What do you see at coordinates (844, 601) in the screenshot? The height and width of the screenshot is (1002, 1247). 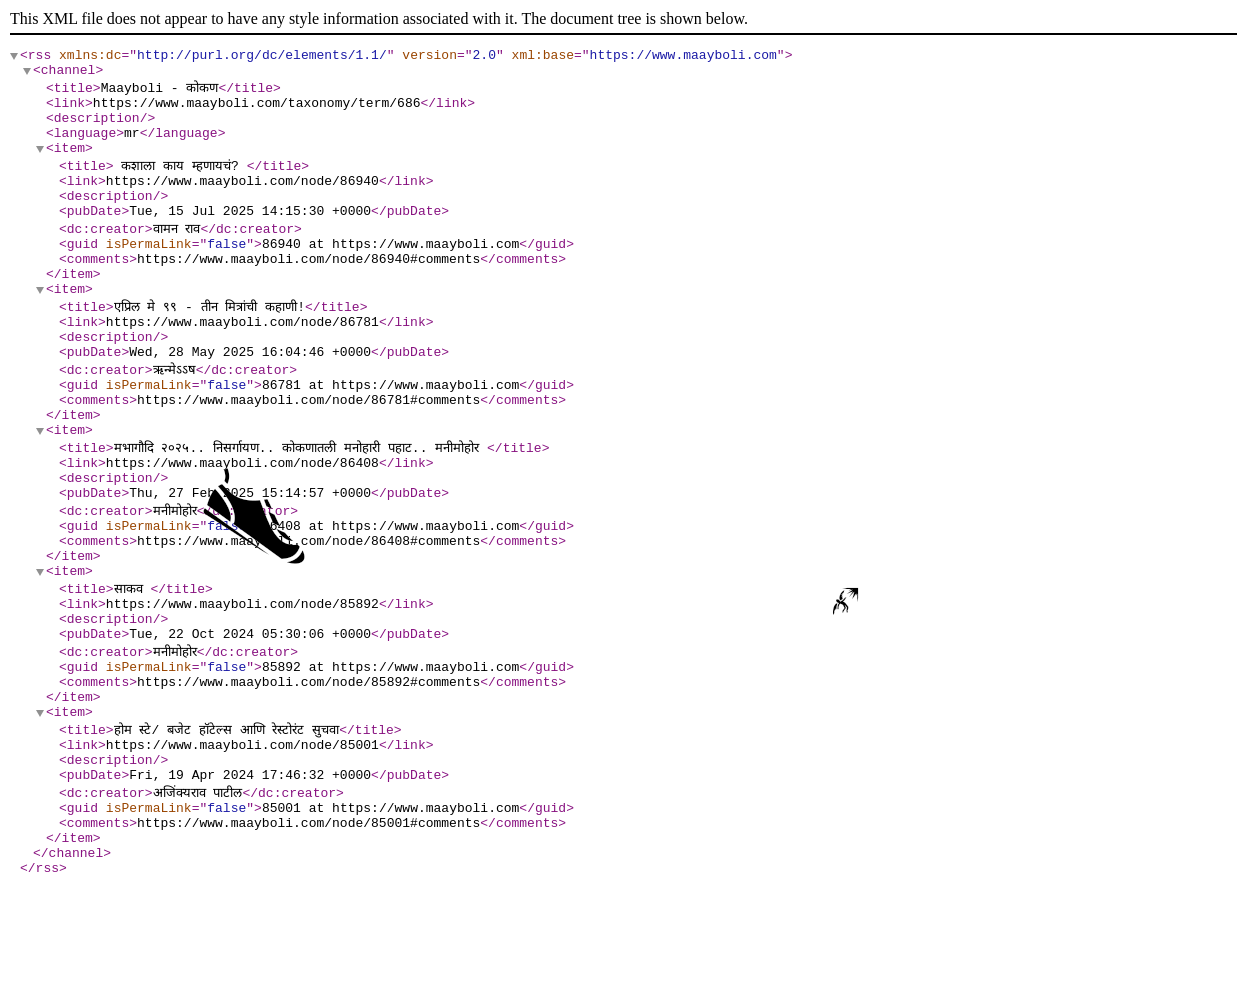 I see `mythological character or story element in a game` at bounding box center [844, 601].